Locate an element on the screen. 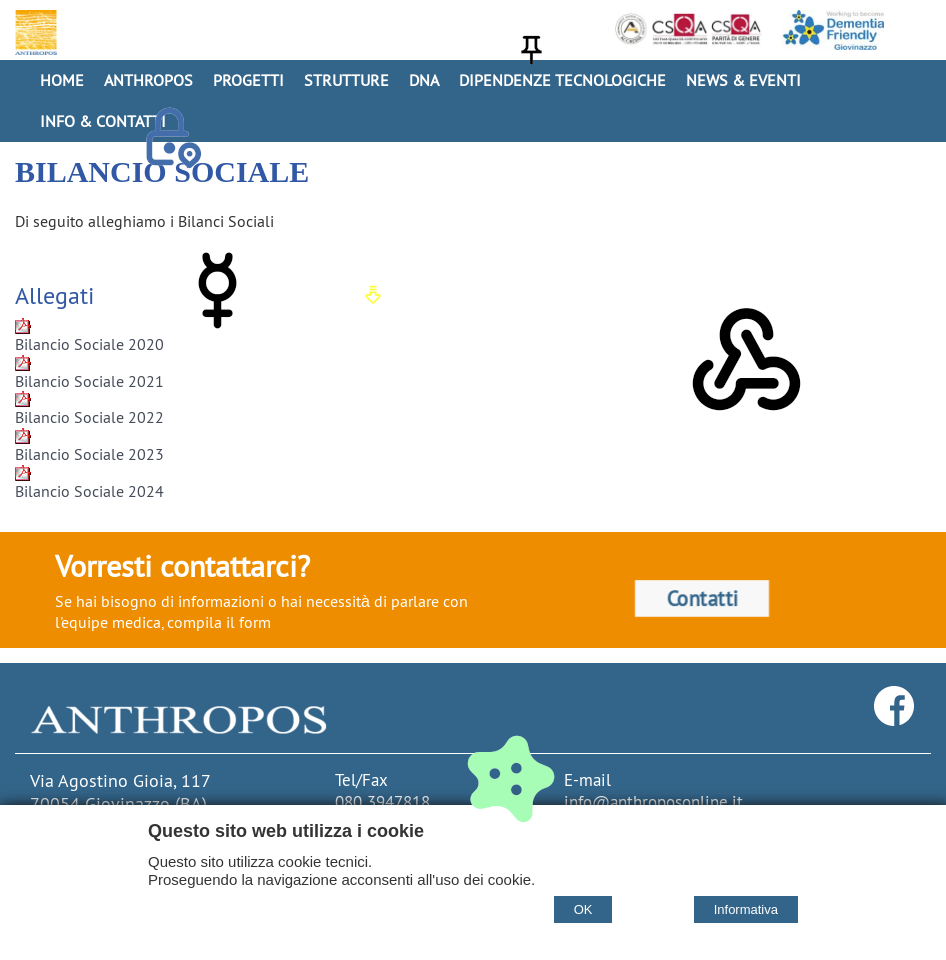 This screenshot has width=946, height=960. download all items in queue is located at coordinates (373, 295).